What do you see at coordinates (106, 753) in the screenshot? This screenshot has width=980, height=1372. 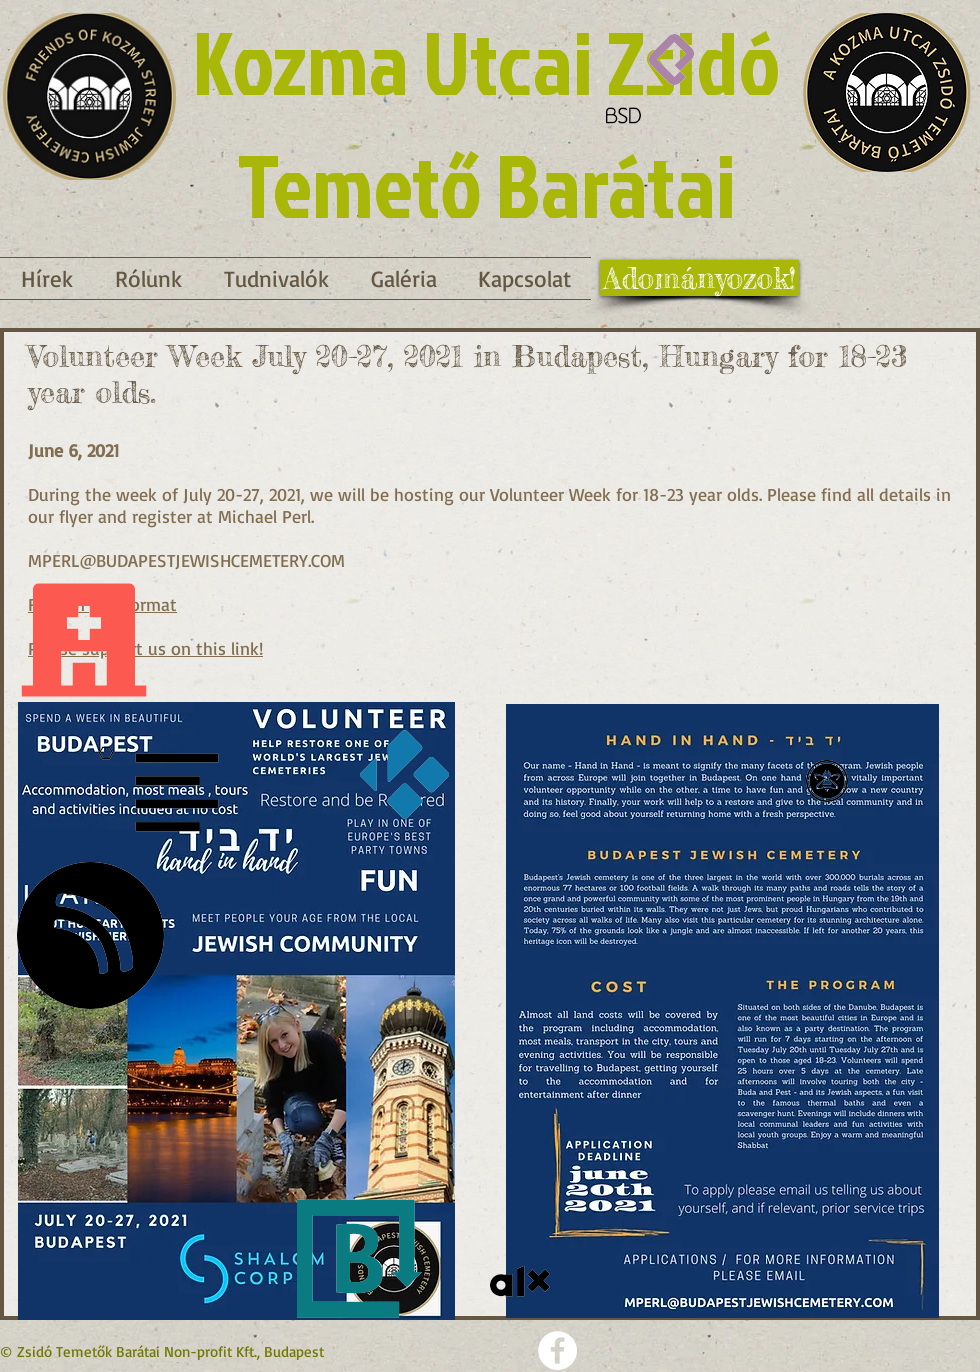 I see `select hexagon shape tool` at bounding box center [106, 753].